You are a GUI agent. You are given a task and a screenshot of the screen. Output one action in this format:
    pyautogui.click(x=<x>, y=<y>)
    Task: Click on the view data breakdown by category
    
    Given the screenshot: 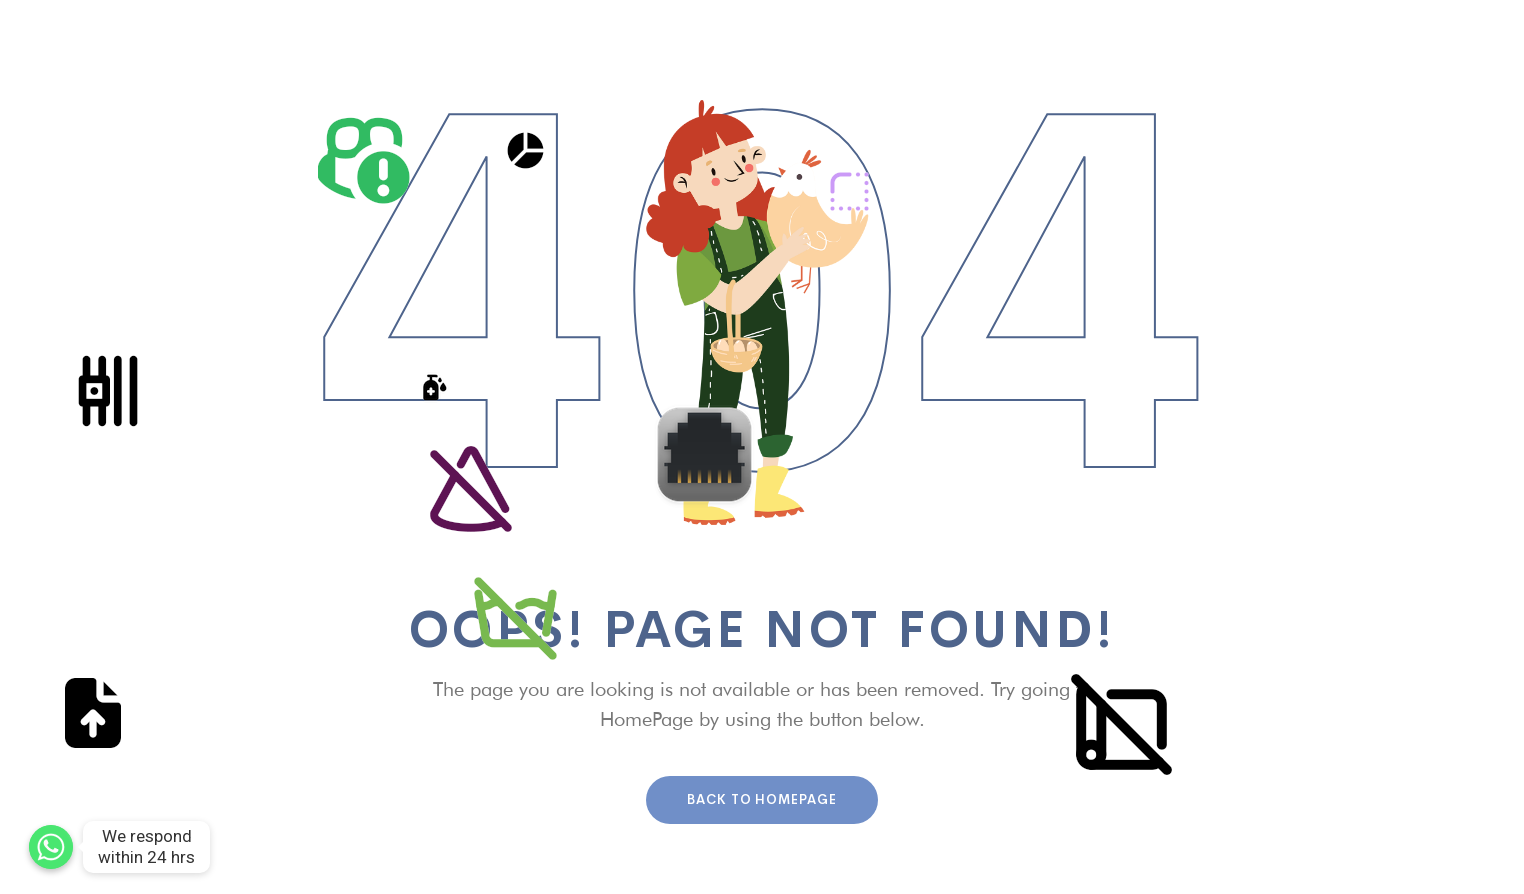 What is the action you would take?
    pyautogui.click(x=525, y=150)
    